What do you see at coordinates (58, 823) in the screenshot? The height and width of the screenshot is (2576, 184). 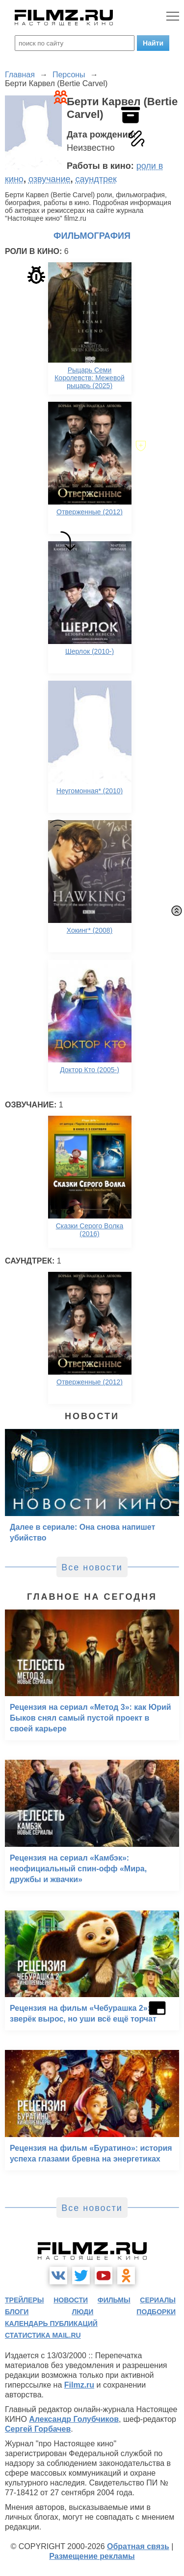 I see `indicates moderate wifi signal strength` at bounding box center [58, 823].